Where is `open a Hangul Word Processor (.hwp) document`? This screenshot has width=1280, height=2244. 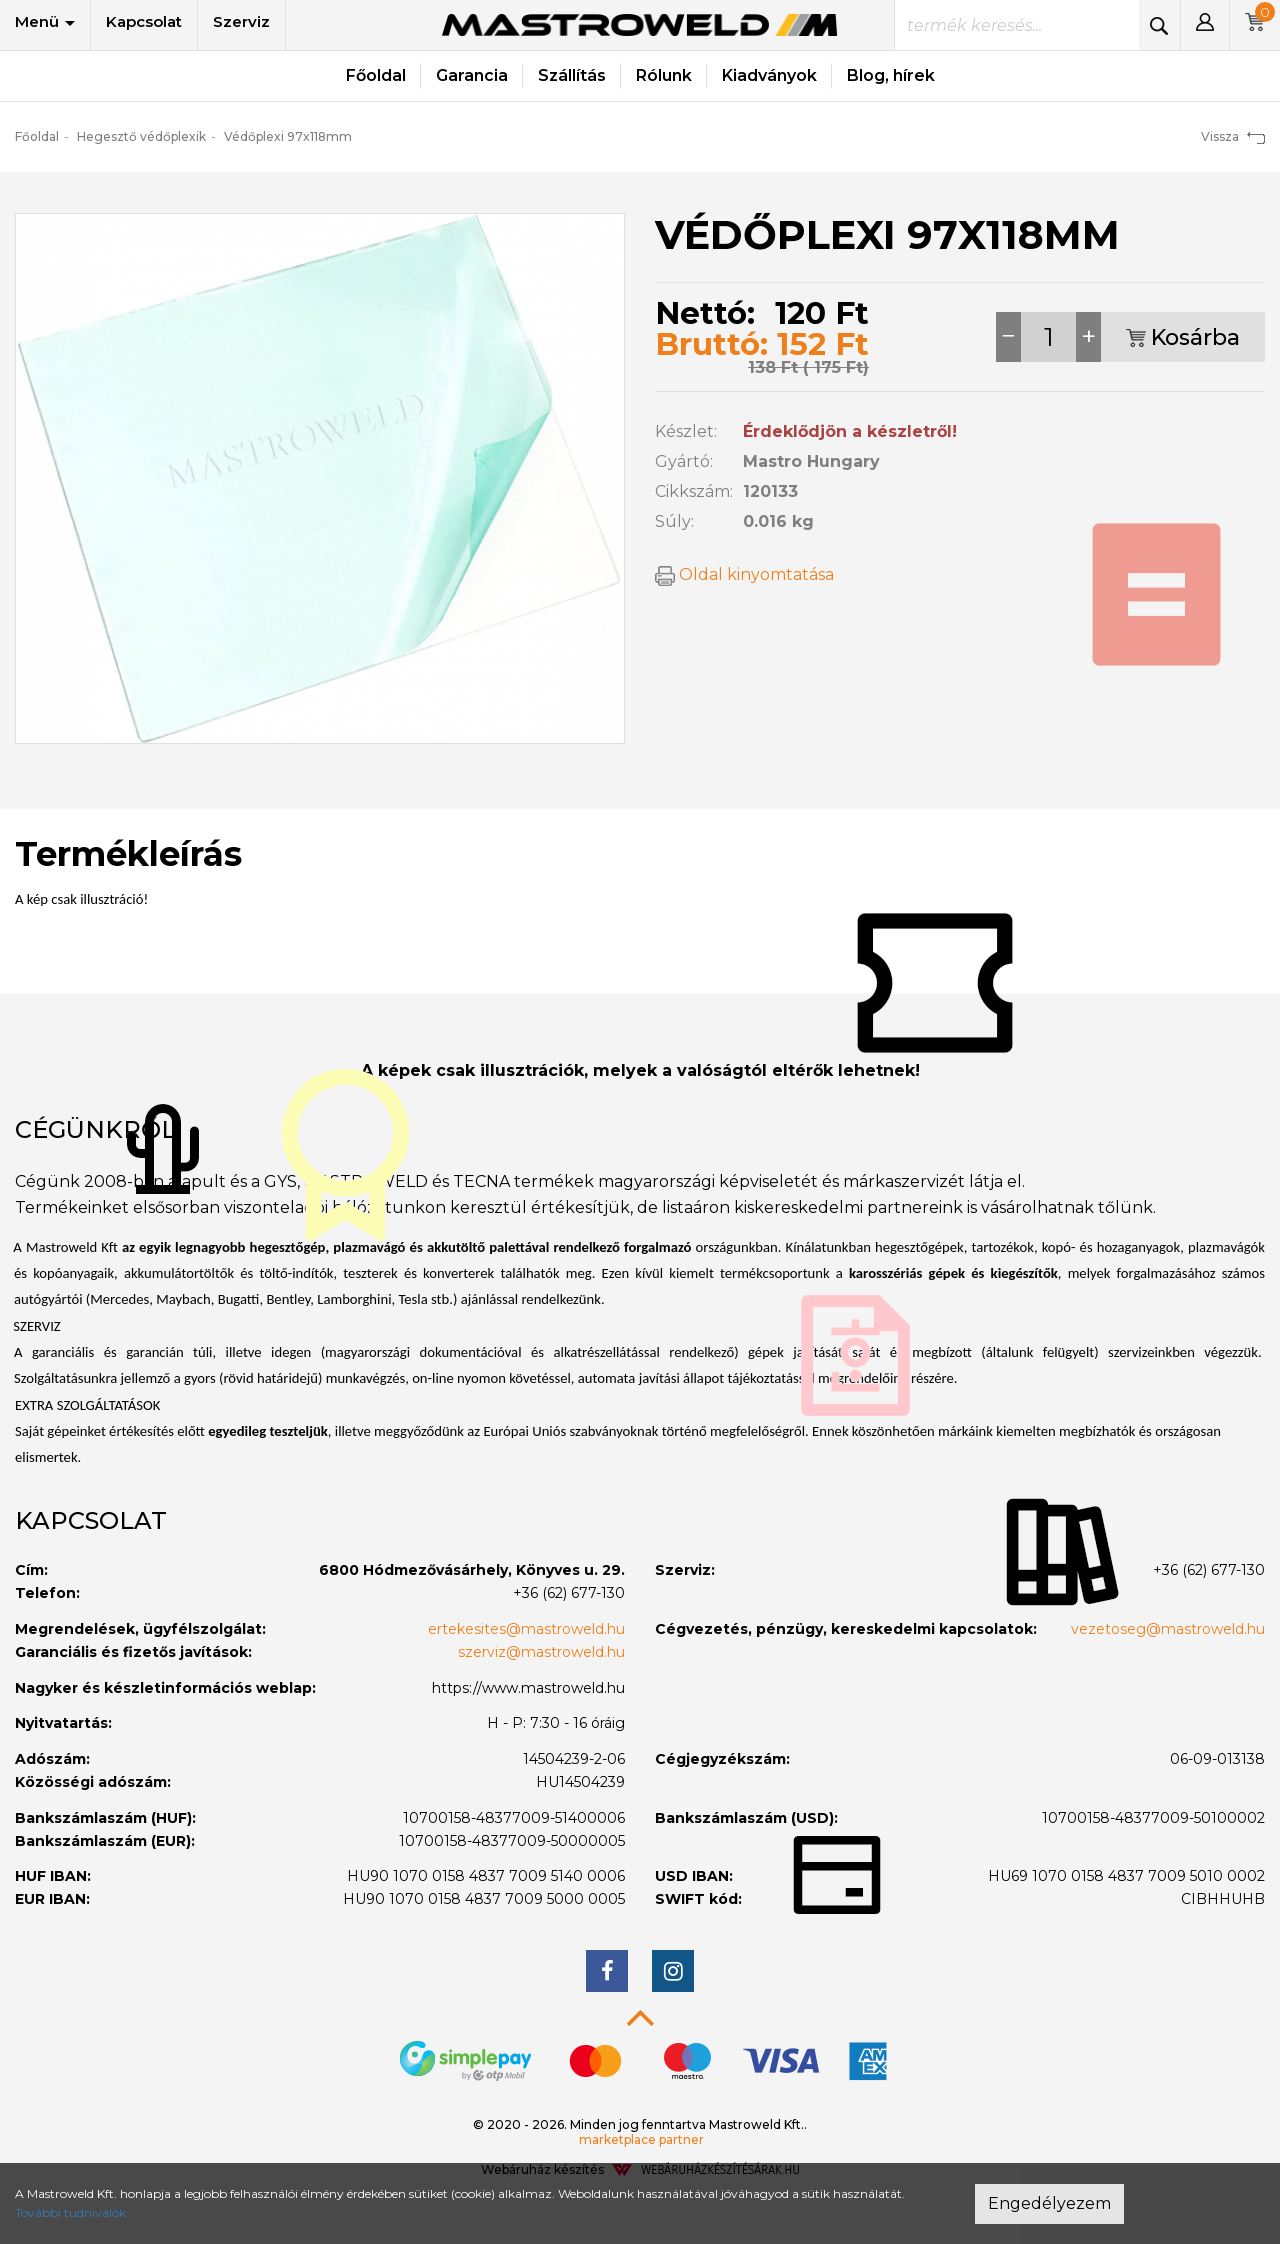 open a Hangul Word Processor (.hwp) document is located at coordinates (855, 1355).